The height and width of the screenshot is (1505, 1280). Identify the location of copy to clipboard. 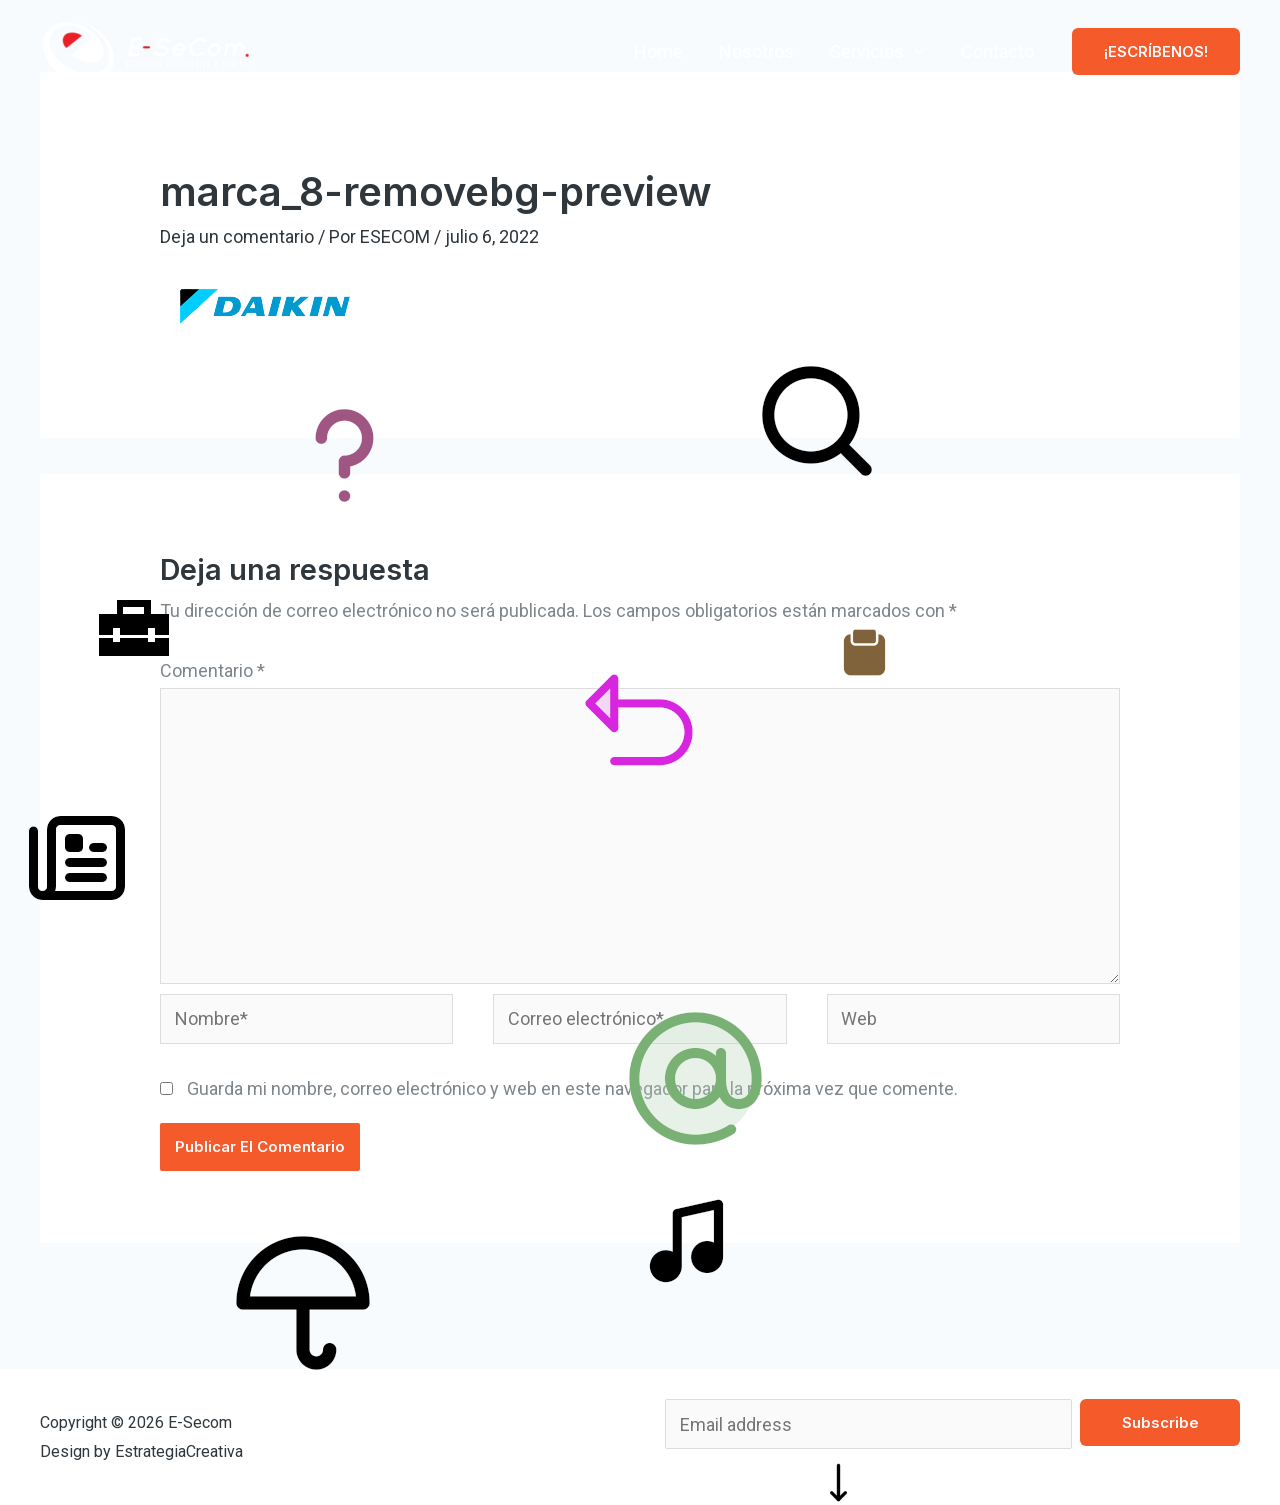
(864, 652).